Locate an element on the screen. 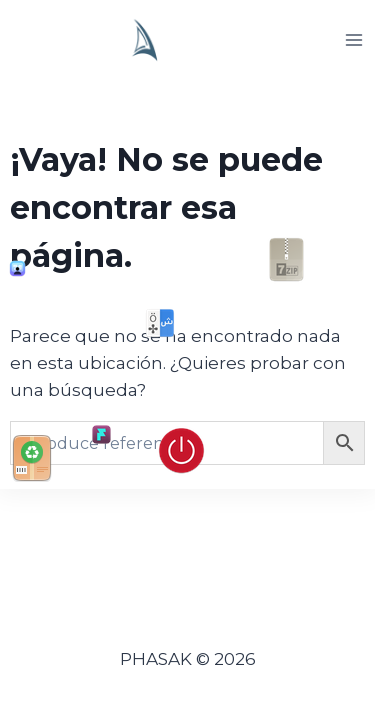 This screenshot has width=375, height=720. shut down the system is located at coordinates (181, 450).